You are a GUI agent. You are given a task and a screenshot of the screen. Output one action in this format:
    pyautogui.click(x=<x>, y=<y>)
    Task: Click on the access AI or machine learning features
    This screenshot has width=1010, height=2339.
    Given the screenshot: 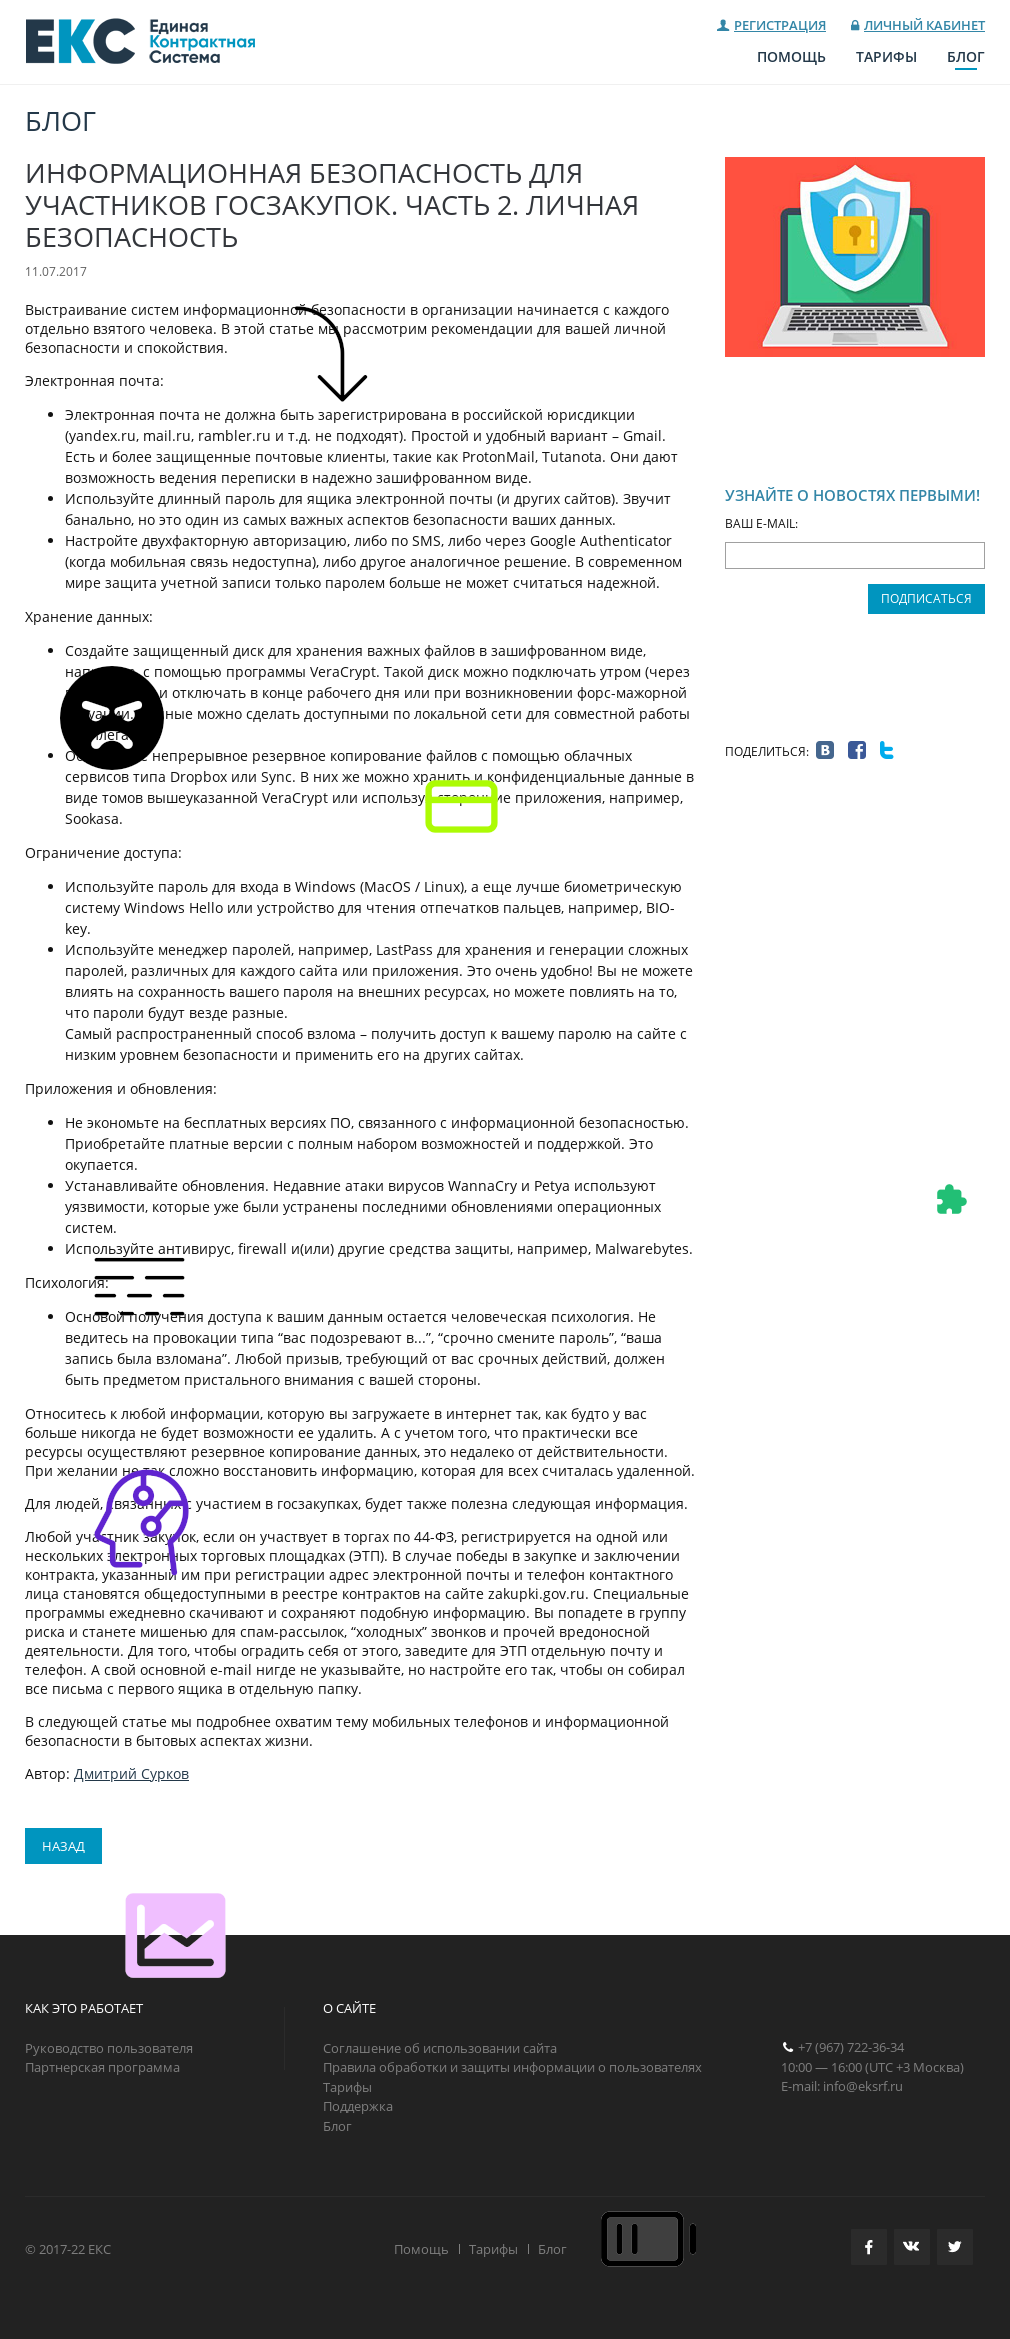 What is the action you would take?
    pyautogui.click(x=143, y=1522)
    